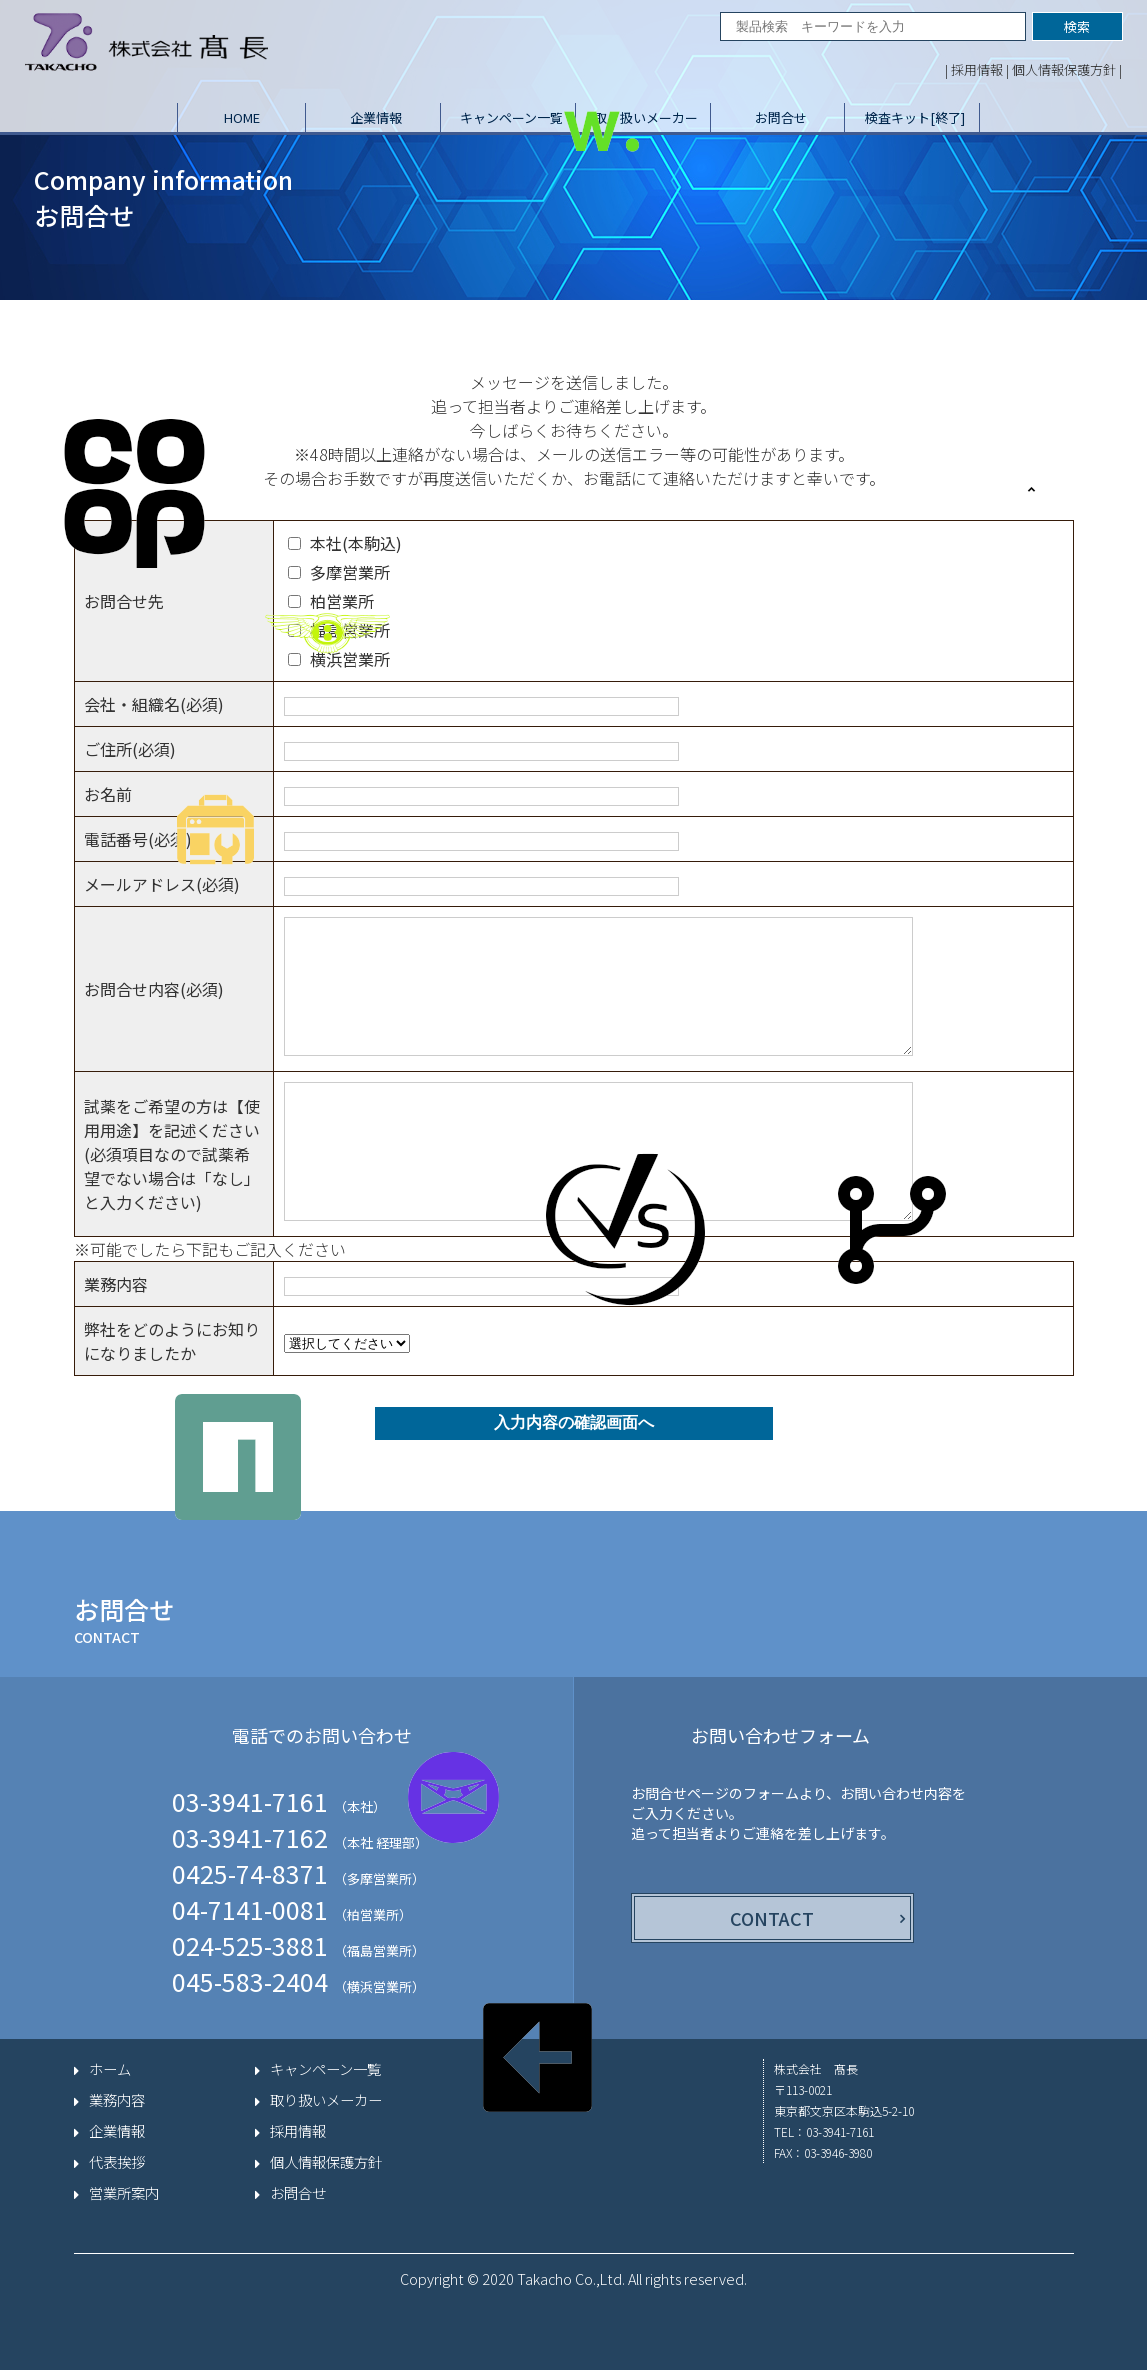  What do you see at coordinates (601, 131) in the screenshot?
I see `visit the Awwwards website` at bounding box center [601, 131].